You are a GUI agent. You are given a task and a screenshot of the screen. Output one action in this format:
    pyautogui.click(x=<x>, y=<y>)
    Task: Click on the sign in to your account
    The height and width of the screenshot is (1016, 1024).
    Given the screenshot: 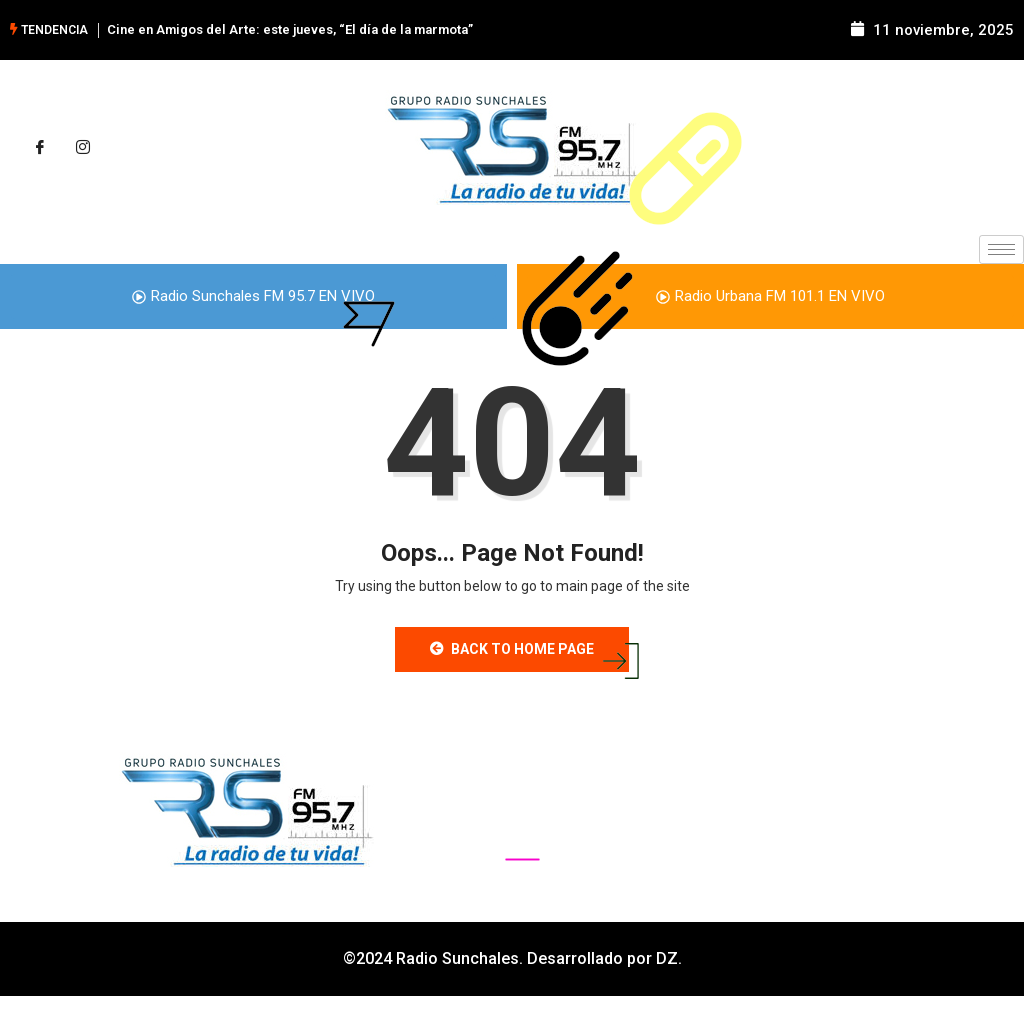 What is the action you would take?
    pyautogui.click(x=624, y=661)
    